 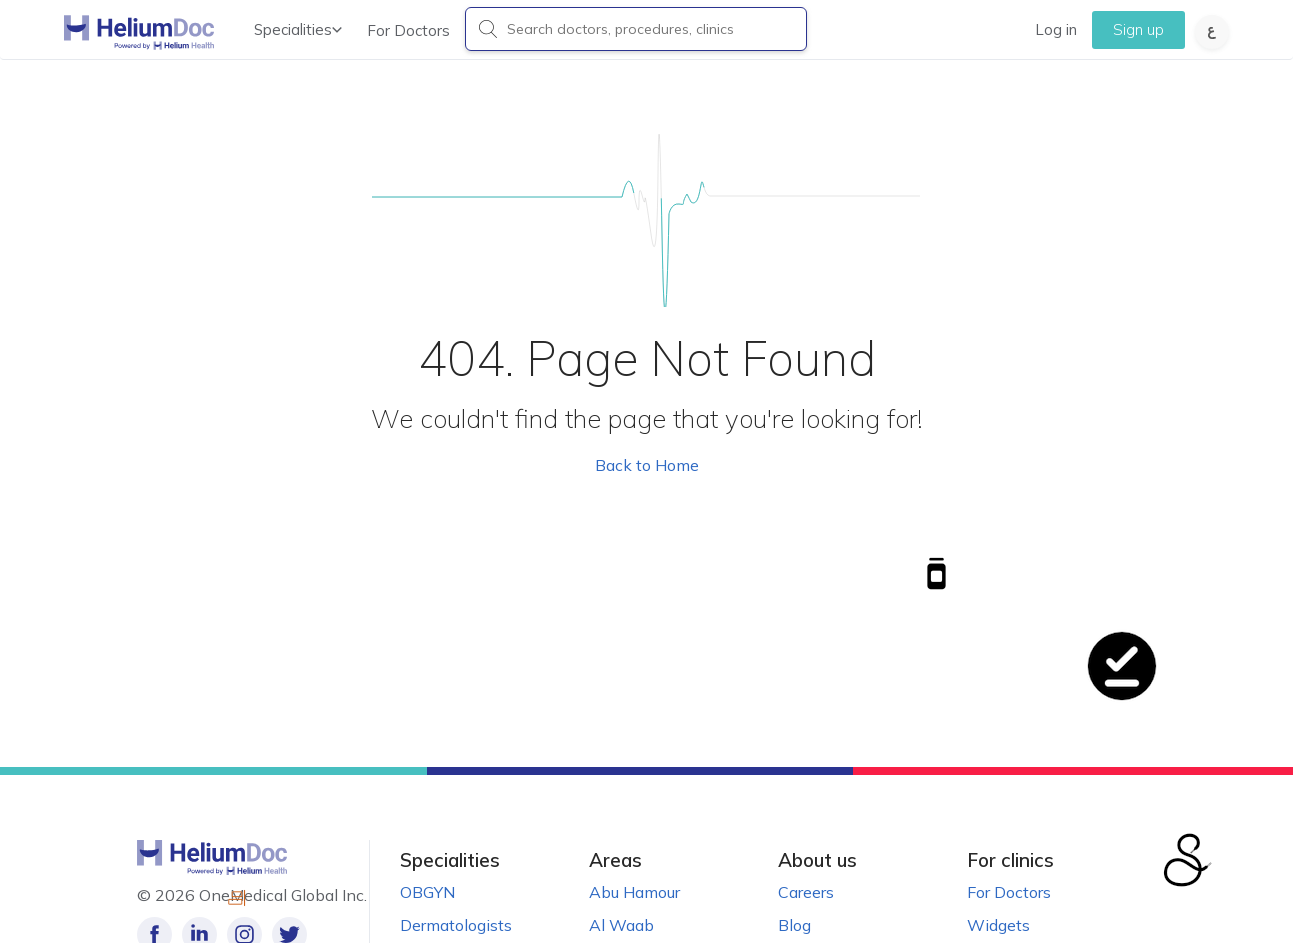 I want to click on align text or content to the right, so click(x=237, y=898).